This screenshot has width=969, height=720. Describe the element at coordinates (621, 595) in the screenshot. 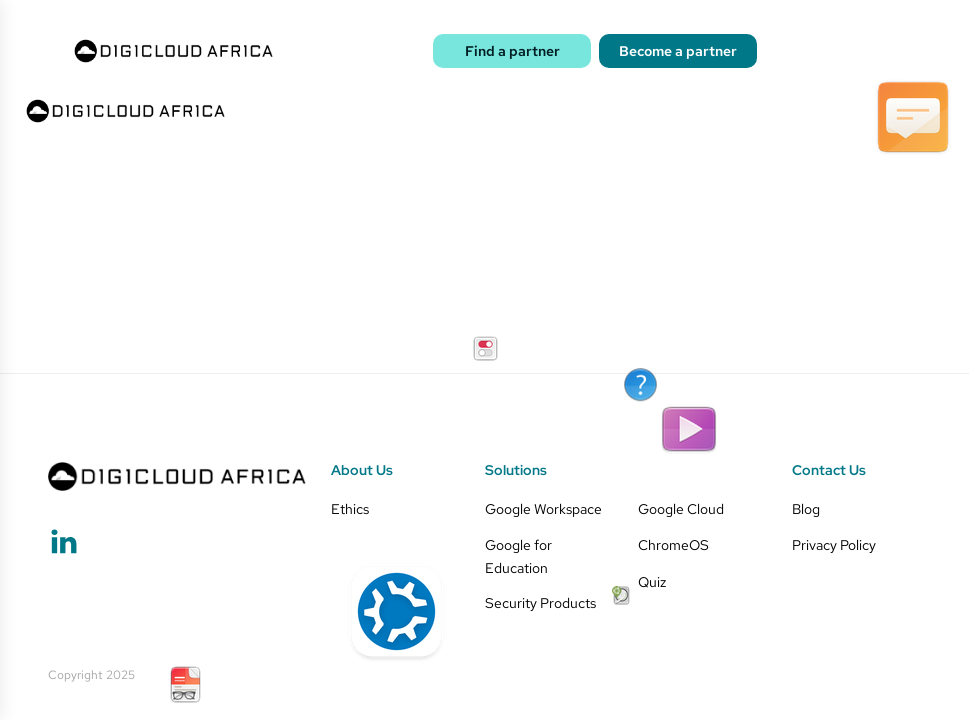

I see `launch the ubiquity installer for ubuntu` at that location.